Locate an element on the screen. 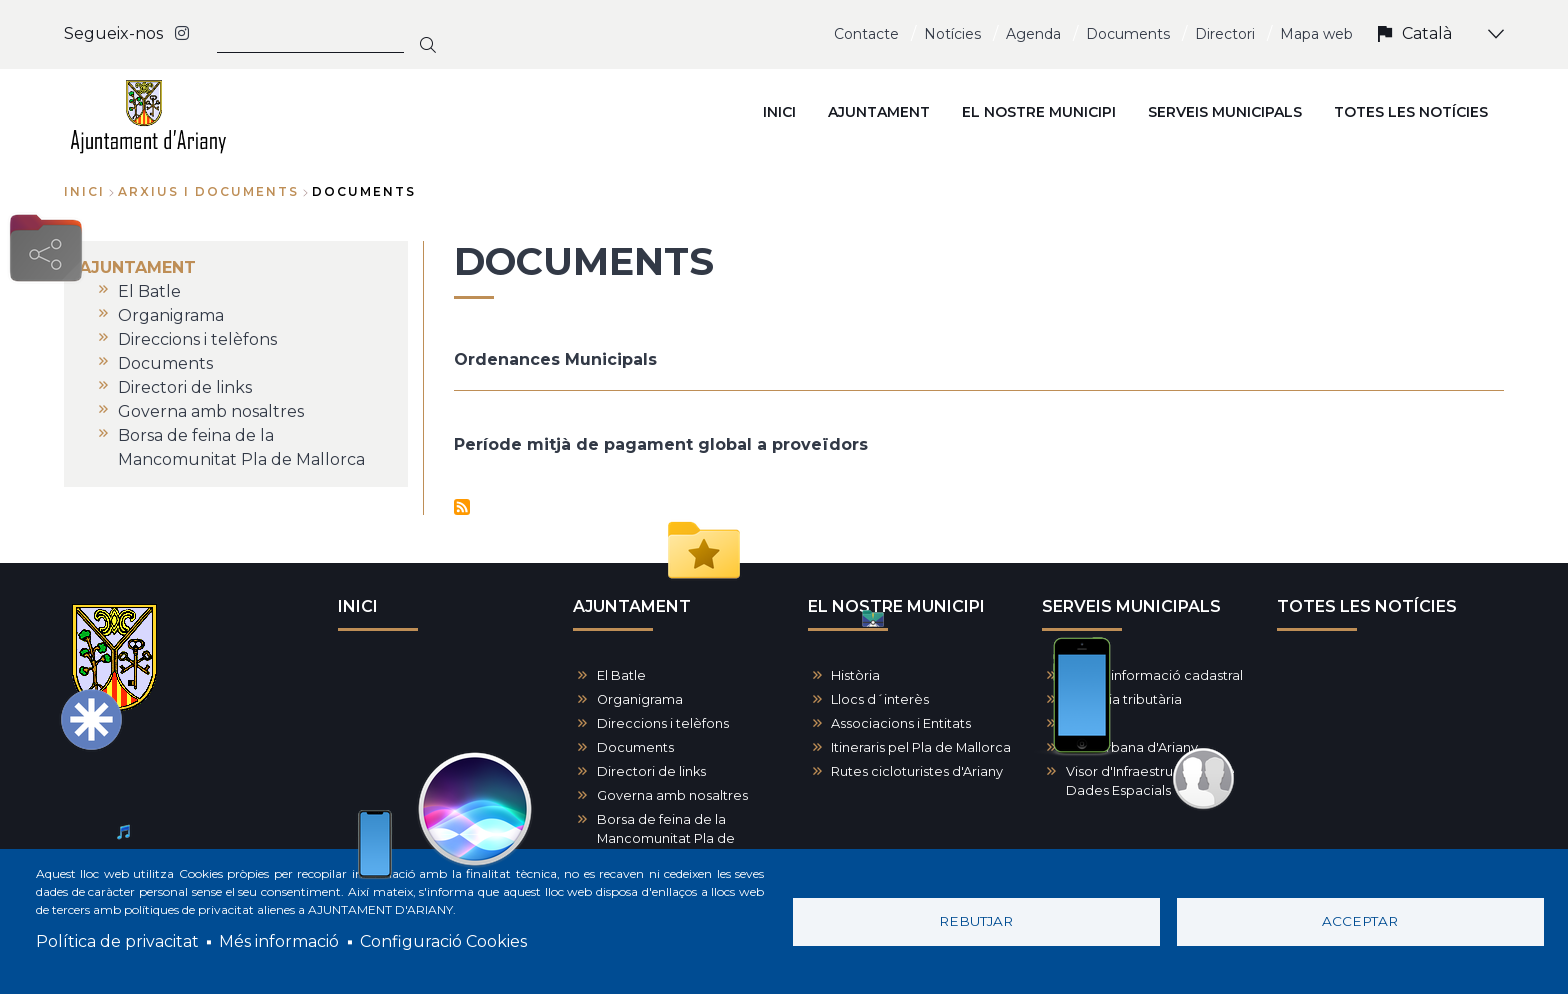  generic badge or emblem indicator is located at coordinates (91, 719).